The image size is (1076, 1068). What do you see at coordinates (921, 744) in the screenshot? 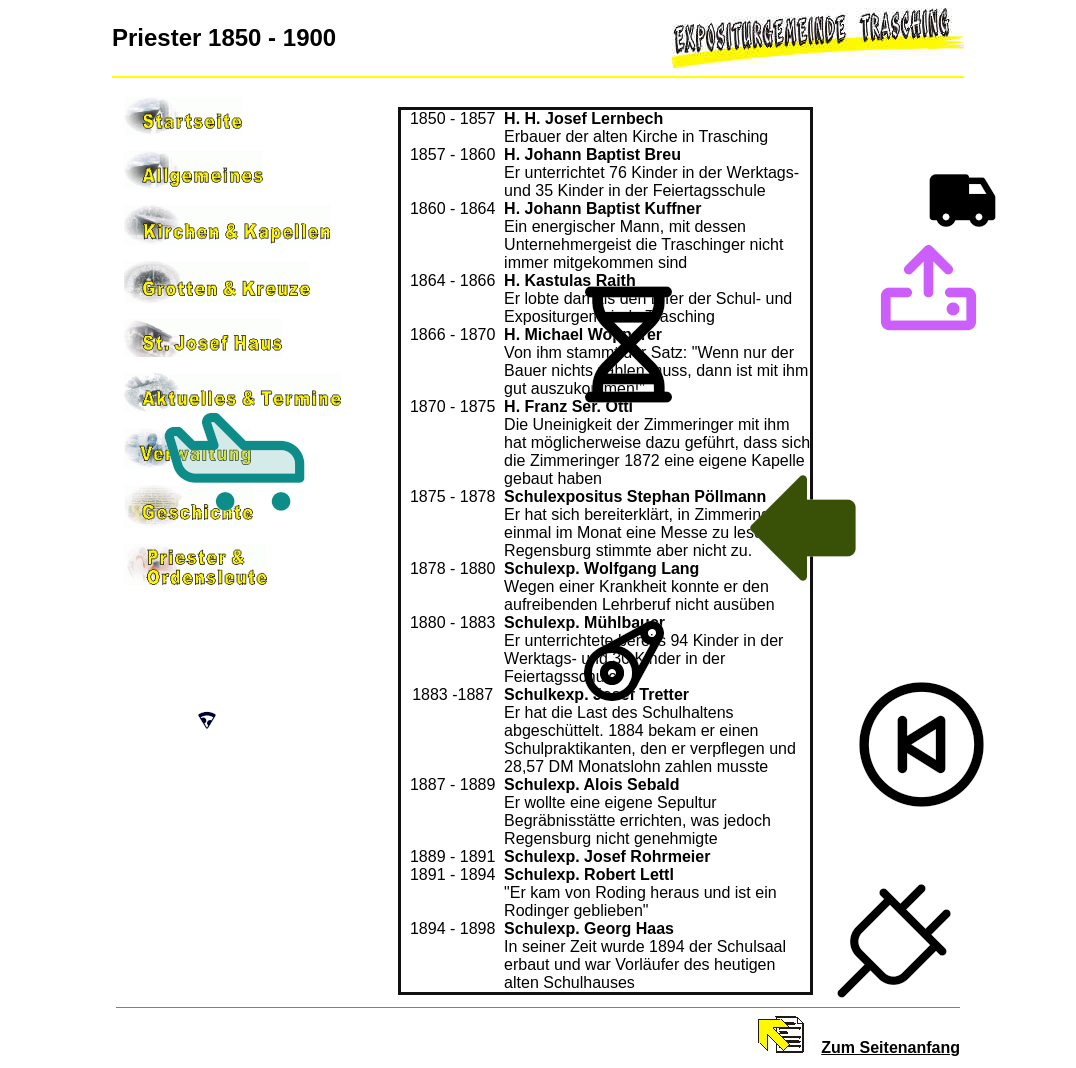
I see `skip to previous track` at bounding box center [921, 744].